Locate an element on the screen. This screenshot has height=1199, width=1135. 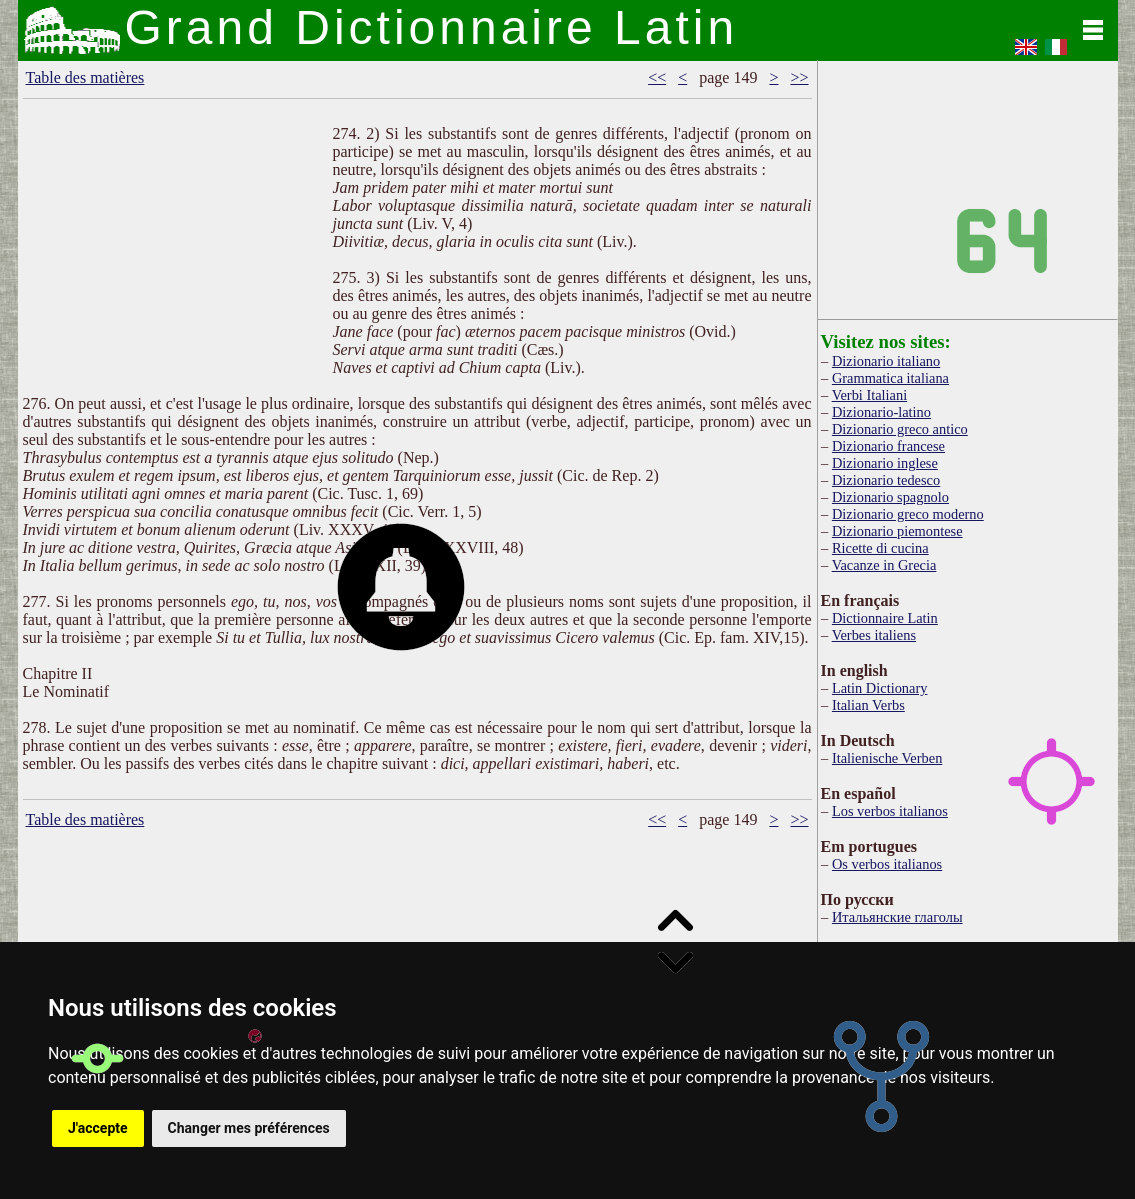
expand or collapse a dropdown menu is located at coordinates (675, 941).